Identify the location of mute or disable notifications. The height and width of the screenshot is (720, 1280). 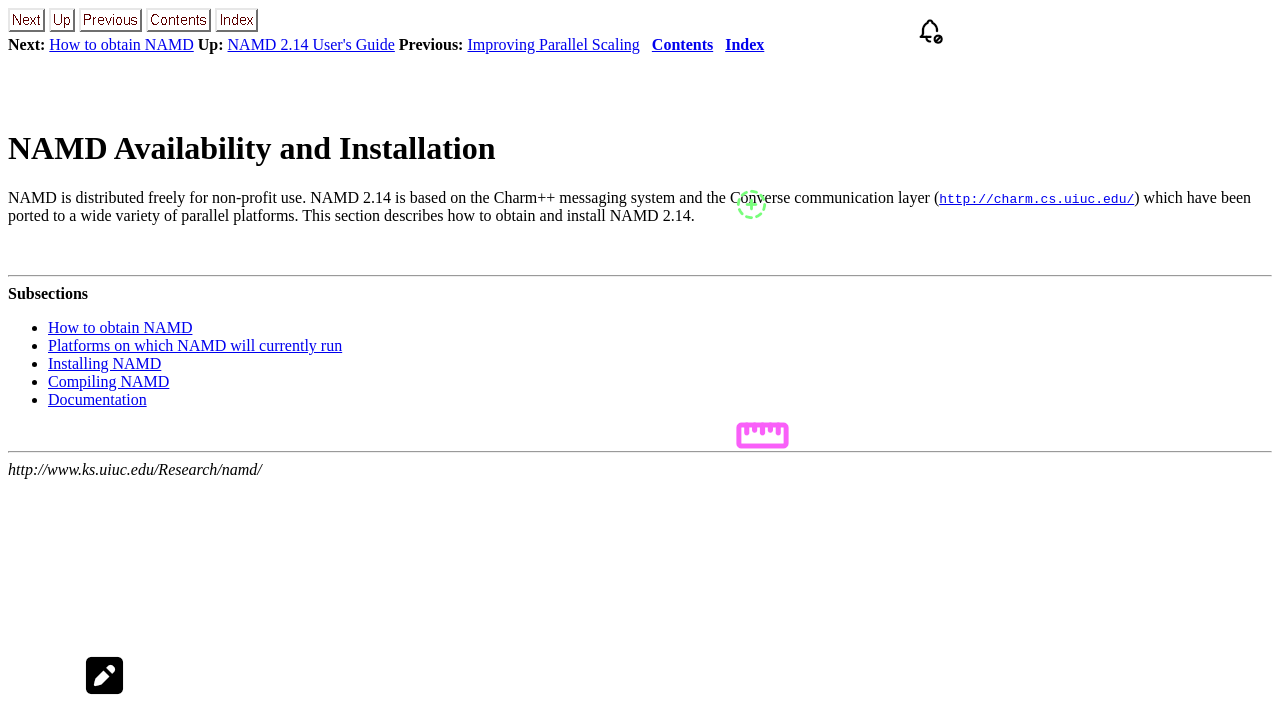
(930, 31).